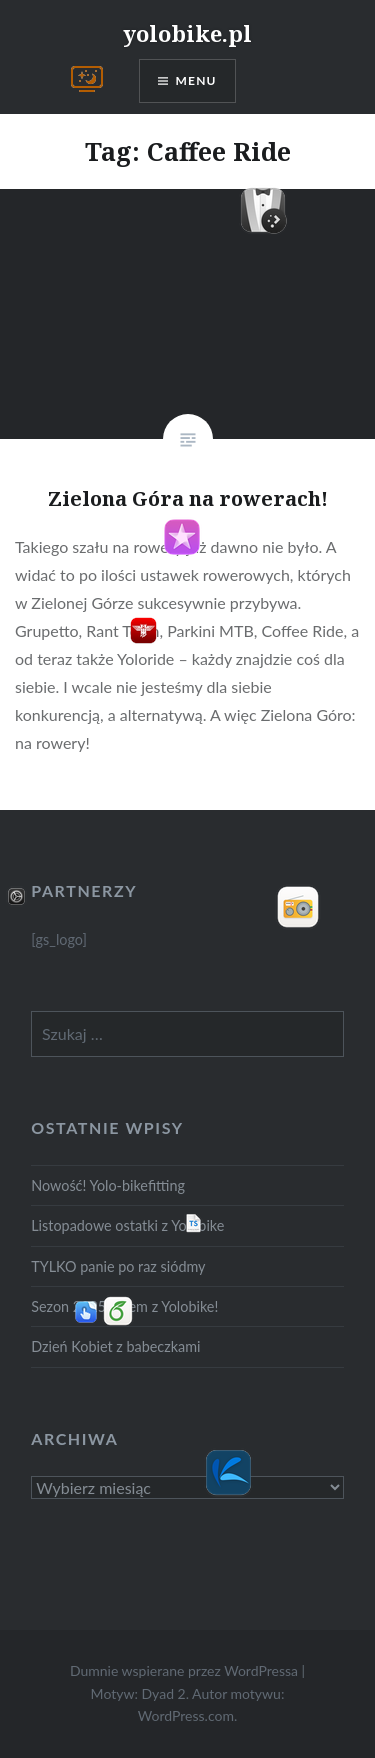  Describe the element at coordinates (87, 78) in the screenshot. I see `access screensaver settings` at that location.